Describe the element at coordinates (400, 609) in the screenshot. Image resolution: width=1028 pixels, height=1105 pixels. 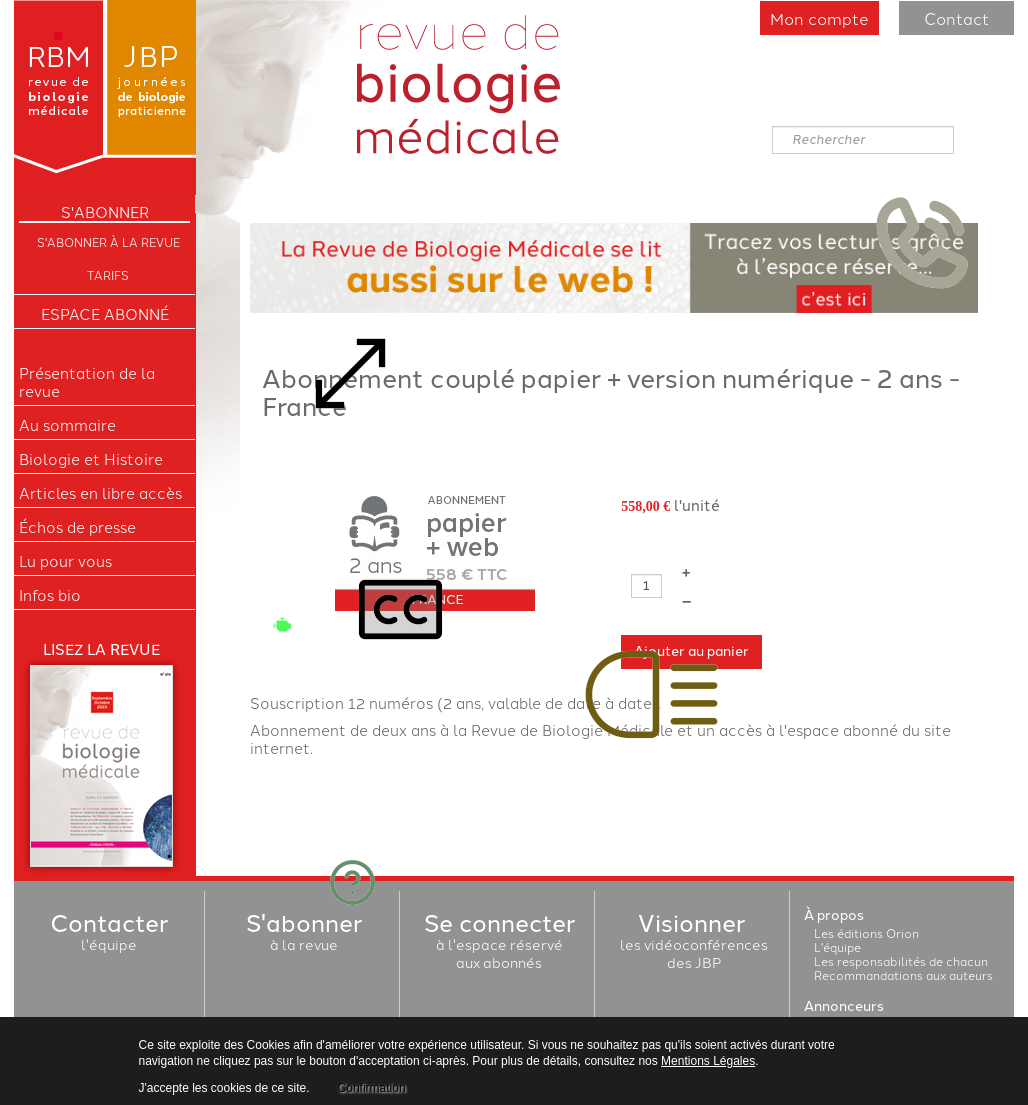
I see `enable closed captions for video content` at that location.